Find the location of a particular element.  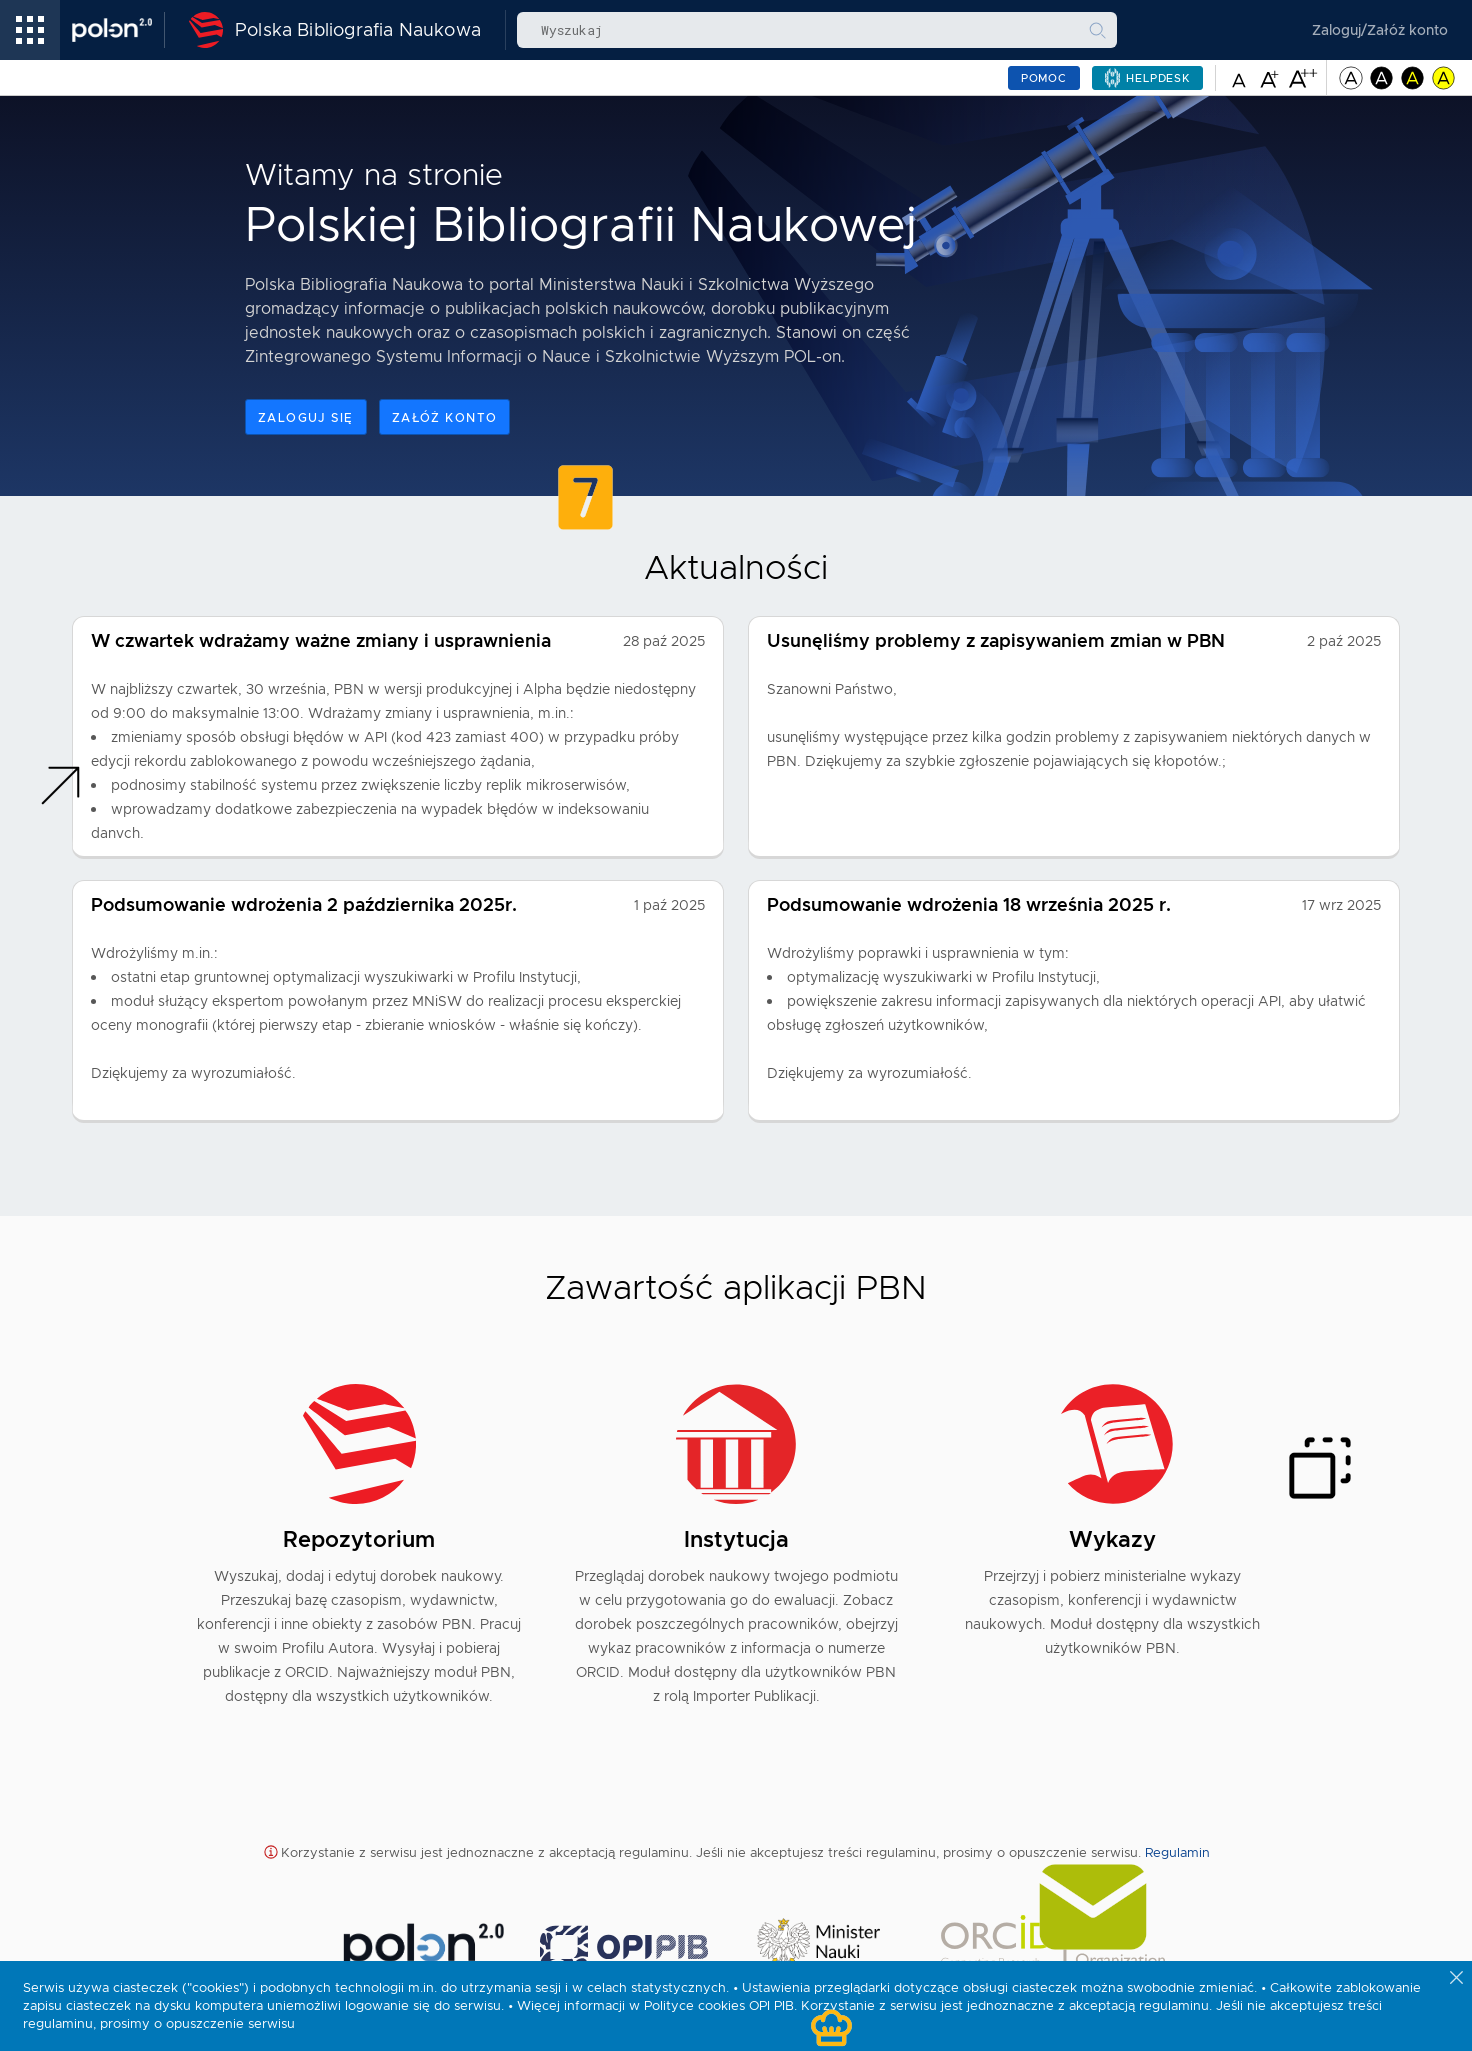

send selected element to background layer is located at coordinates (1320, 1468).